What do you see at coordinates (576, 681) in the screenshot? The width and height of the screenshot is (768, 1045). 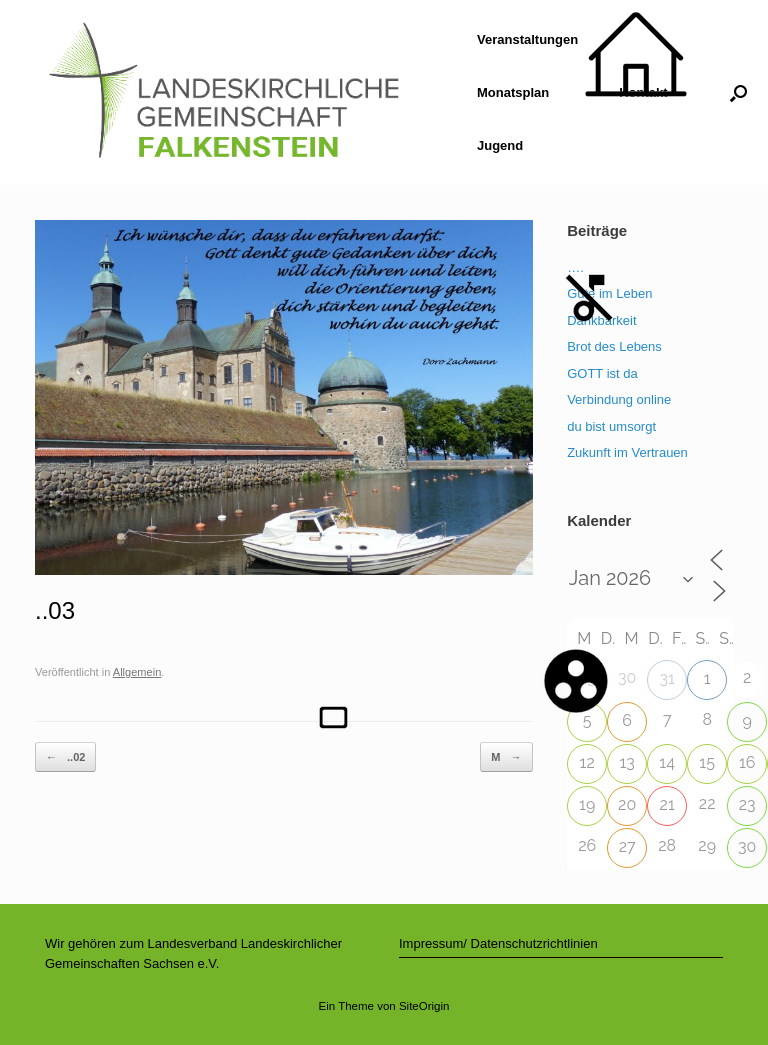 I see `view or manage group workspaces` at bounding box center [576, 681].